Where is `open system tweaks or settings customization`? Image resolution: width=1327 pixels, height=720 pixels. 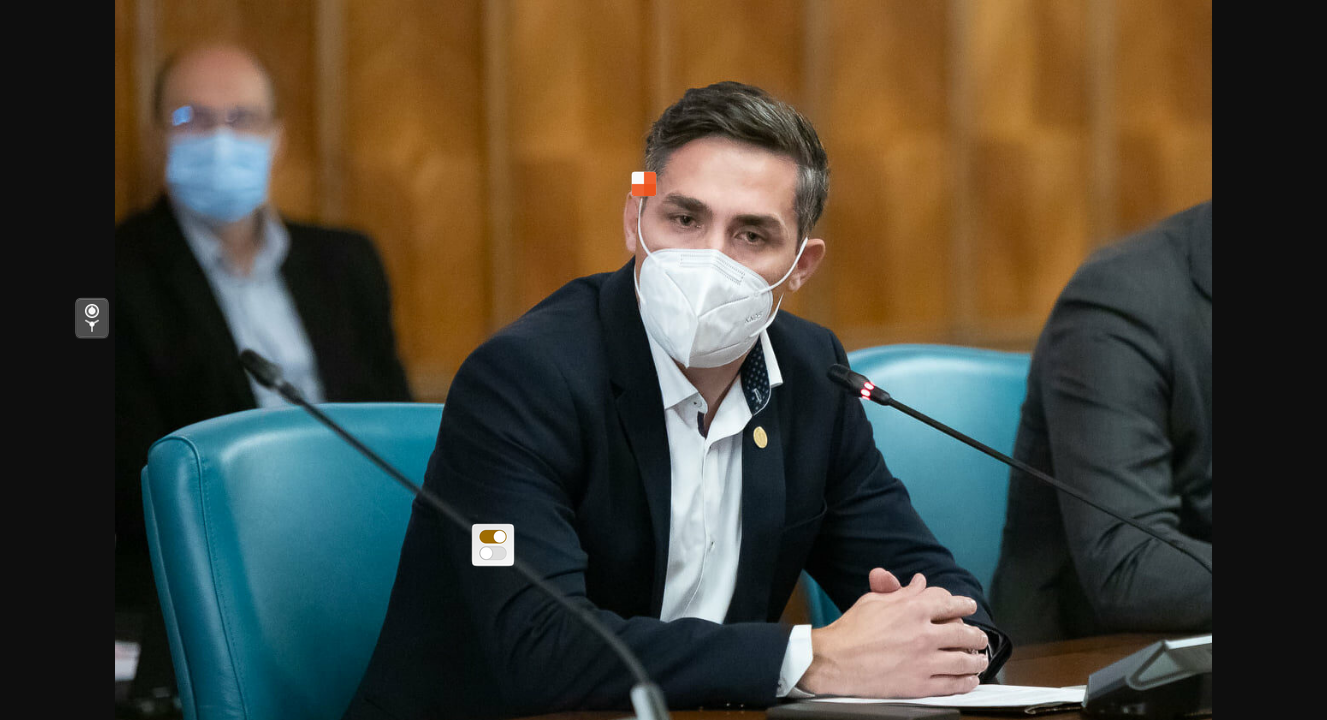
open system tweaks or settings customization is located at coordinates (493, 545).